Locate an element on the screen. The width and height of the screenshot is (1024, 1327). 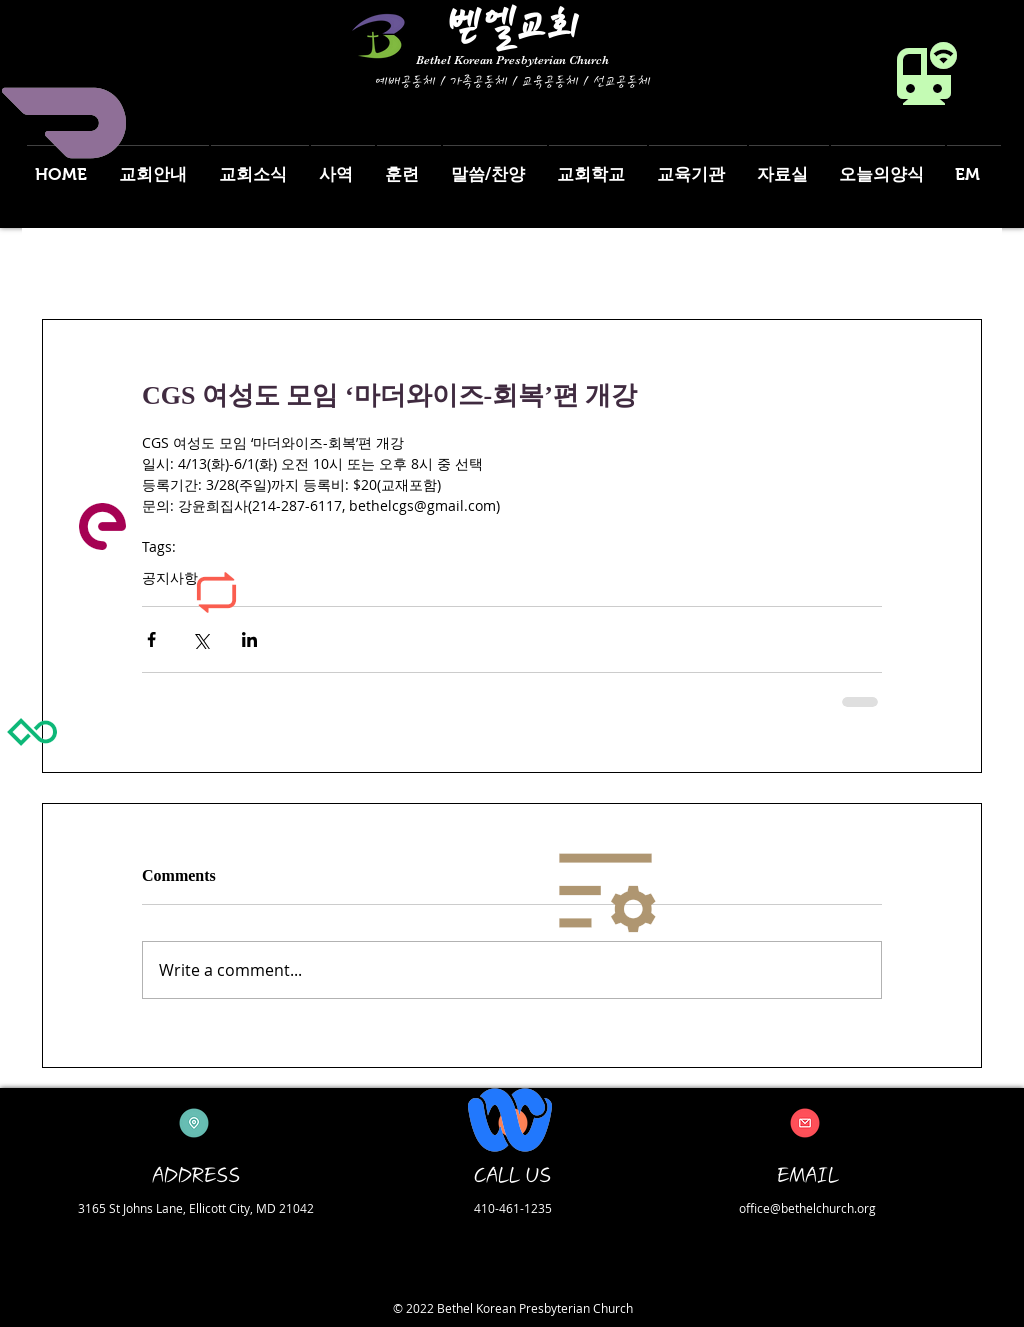
open the e logo application is located at coordinates (102, 526).